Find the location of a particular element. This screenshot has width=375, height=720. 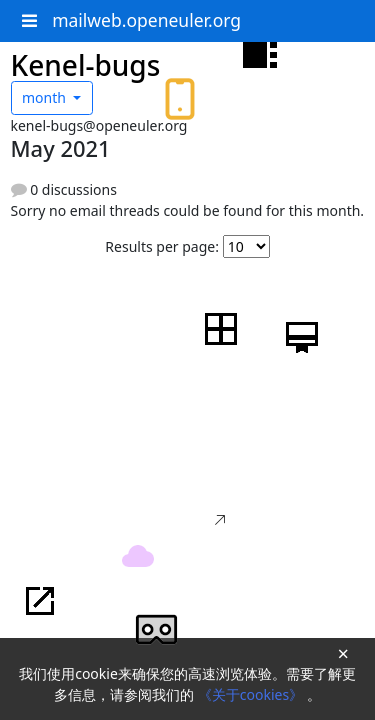

open link in new tab or window is located at coordinates (220, 520).